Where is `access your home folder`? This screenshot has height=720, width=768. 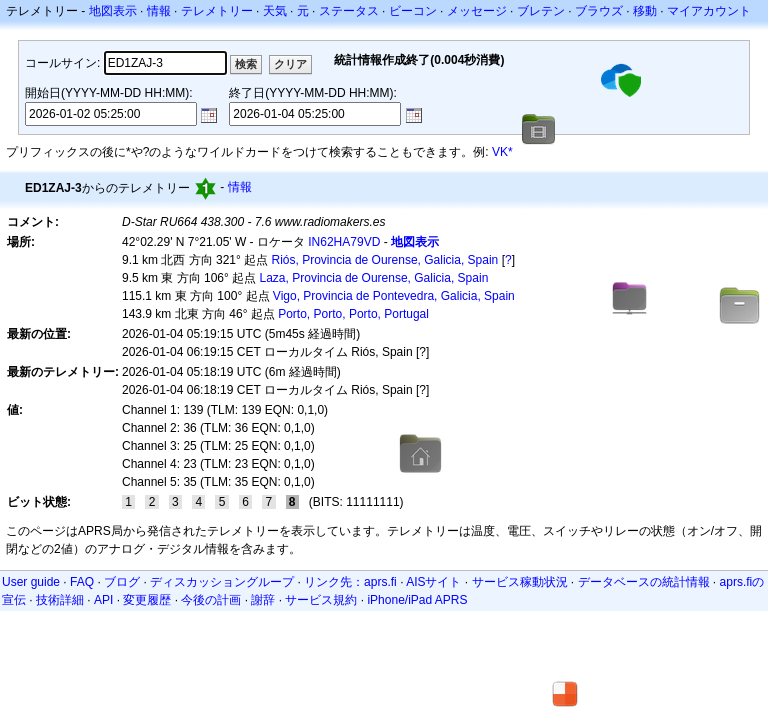 access your home folder is located at coordinates (420, 453).